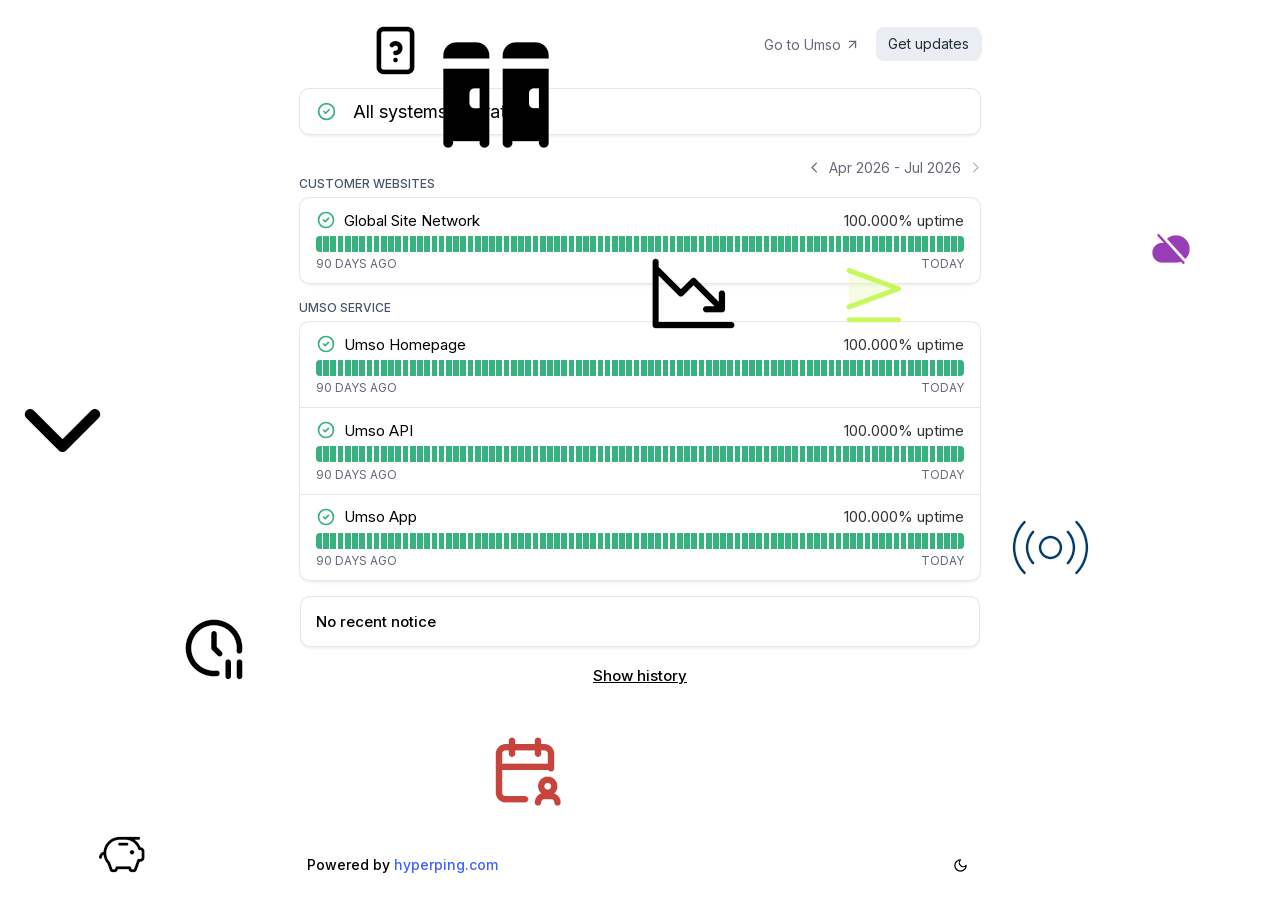  I want to click on view scheduled appointments with contacts, so click(525, 770).